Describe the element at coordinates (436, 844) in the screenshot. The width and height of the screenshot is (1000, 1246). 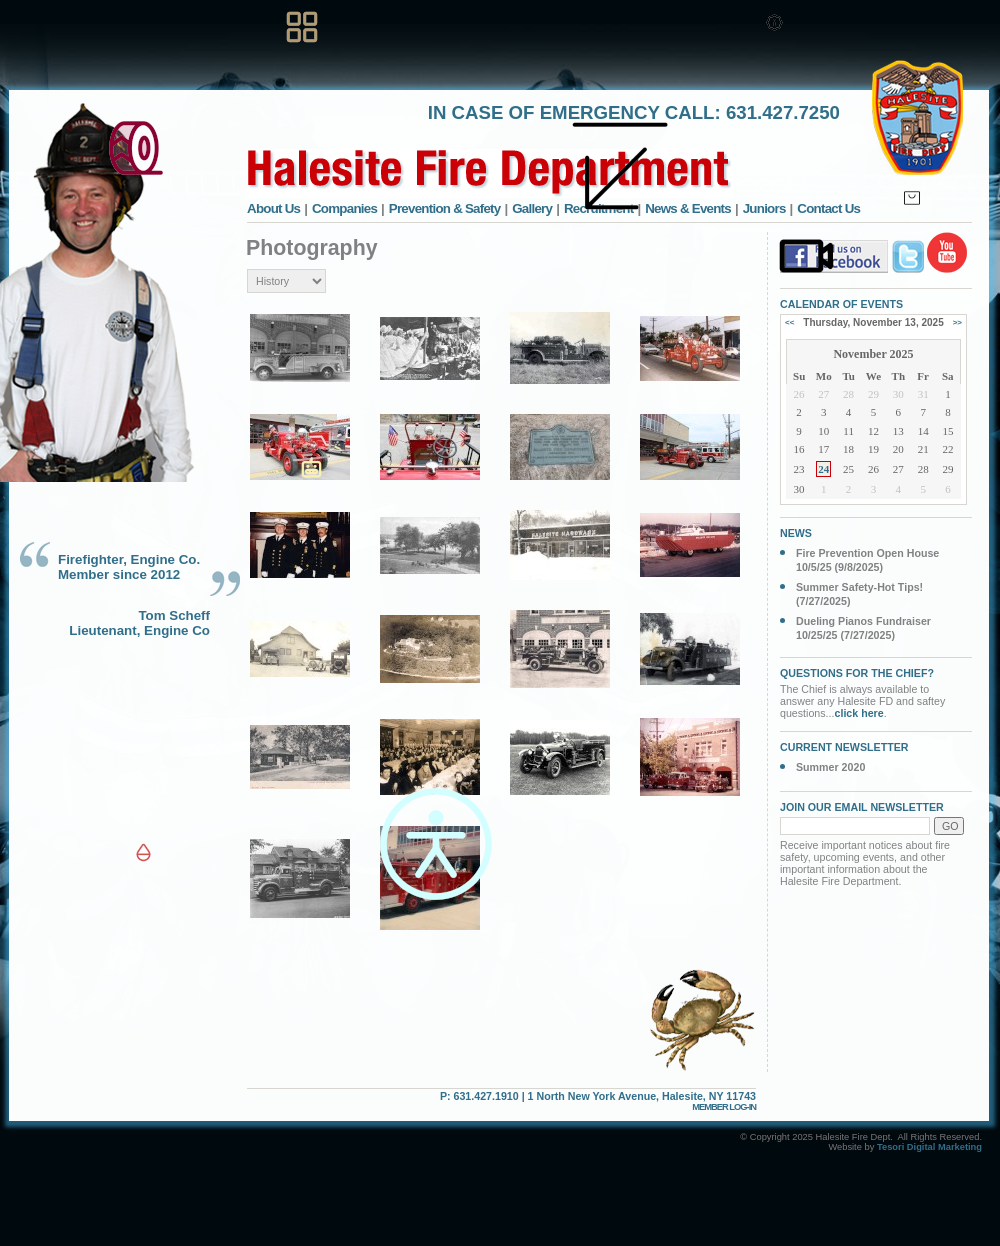
I see `view user profile` at that location.